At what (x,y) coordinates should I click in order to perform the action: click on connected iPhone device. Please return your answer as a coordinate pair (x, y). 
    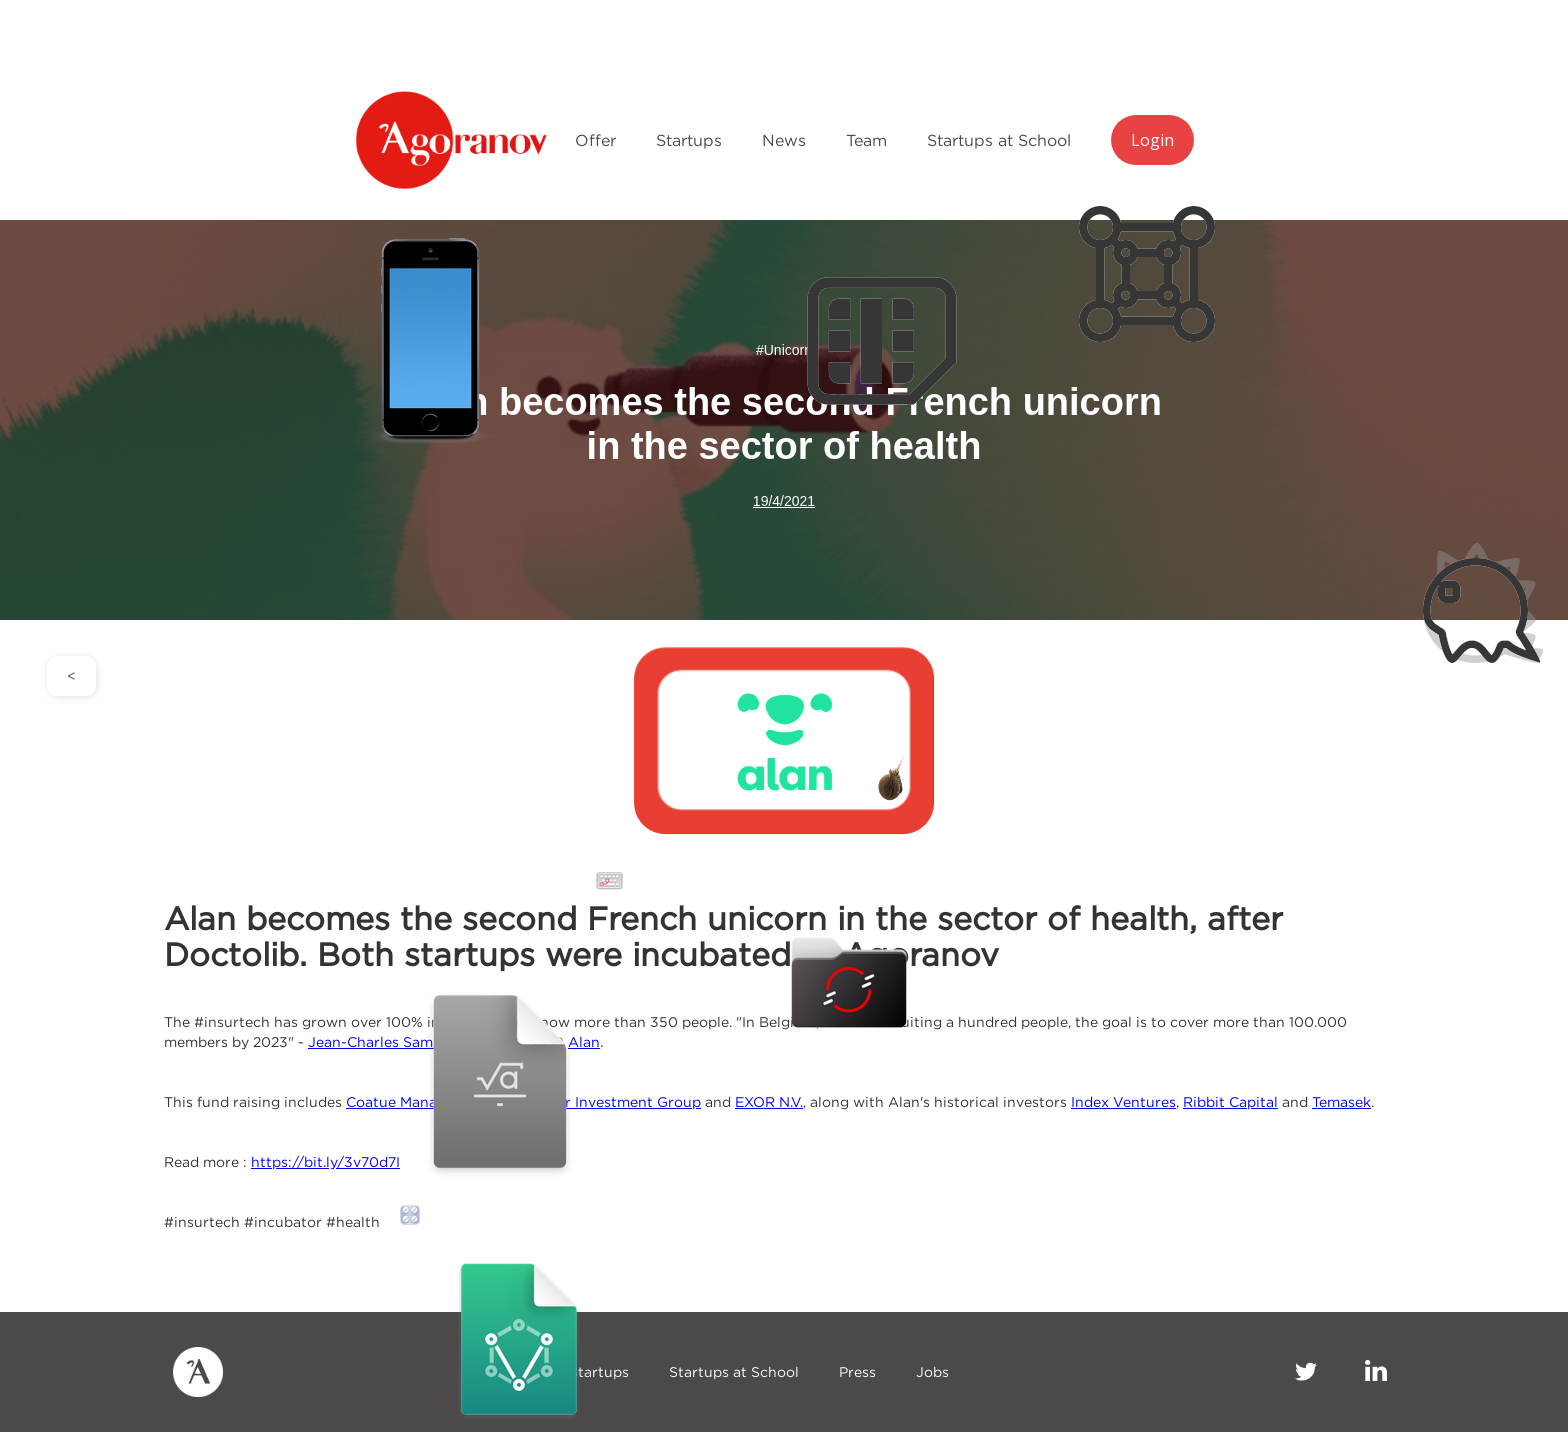
    Looking at the image, I should click on (430, 341).